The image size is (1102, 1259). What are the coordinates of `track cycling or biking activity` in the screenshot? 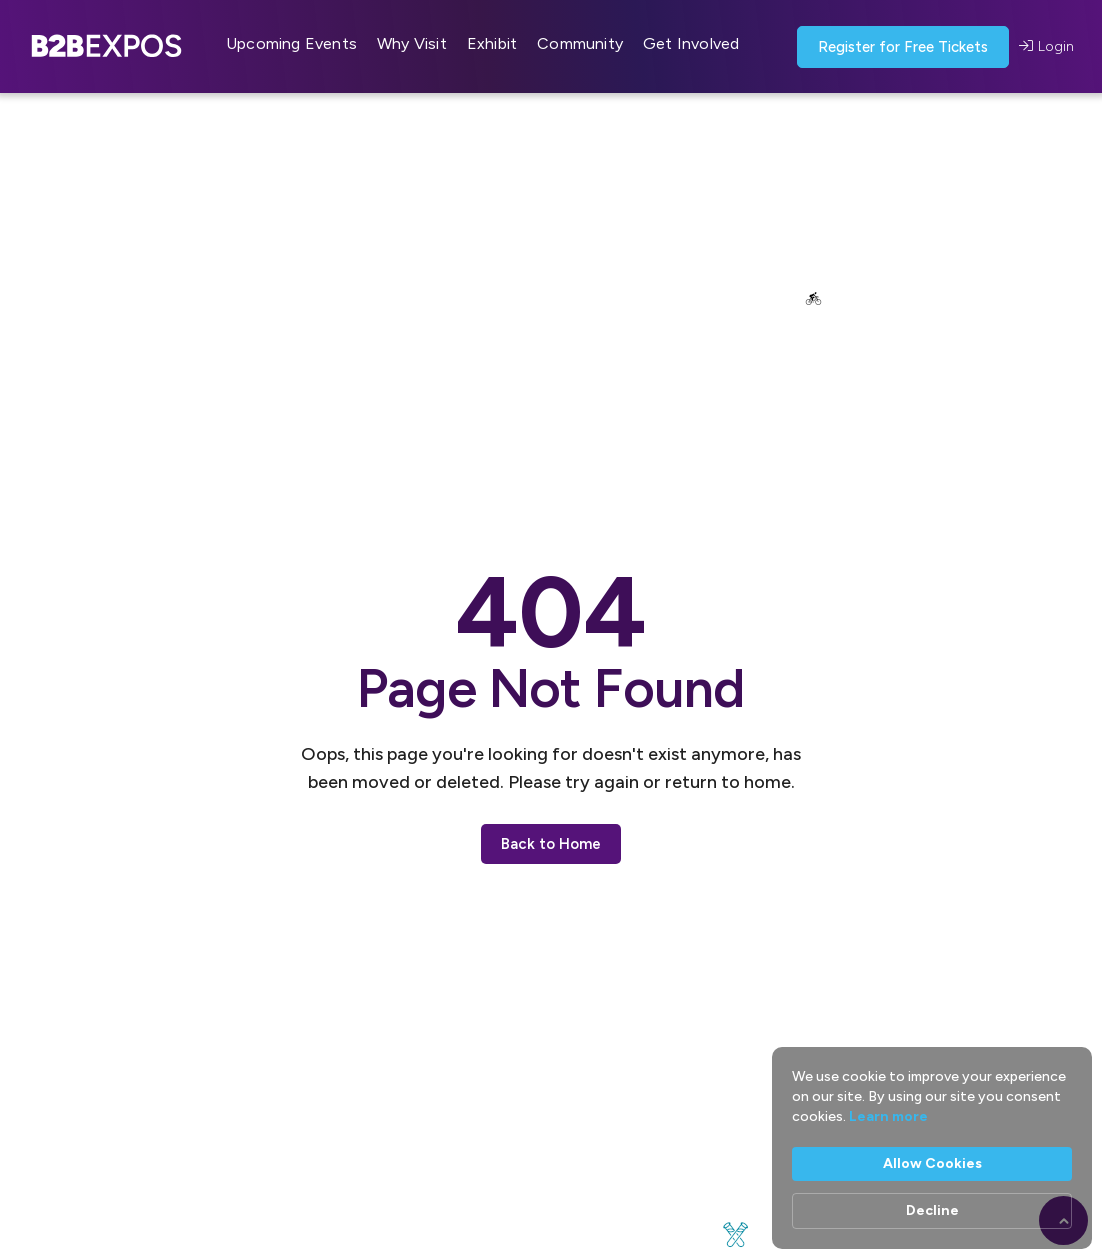 It's located at (813, 298).